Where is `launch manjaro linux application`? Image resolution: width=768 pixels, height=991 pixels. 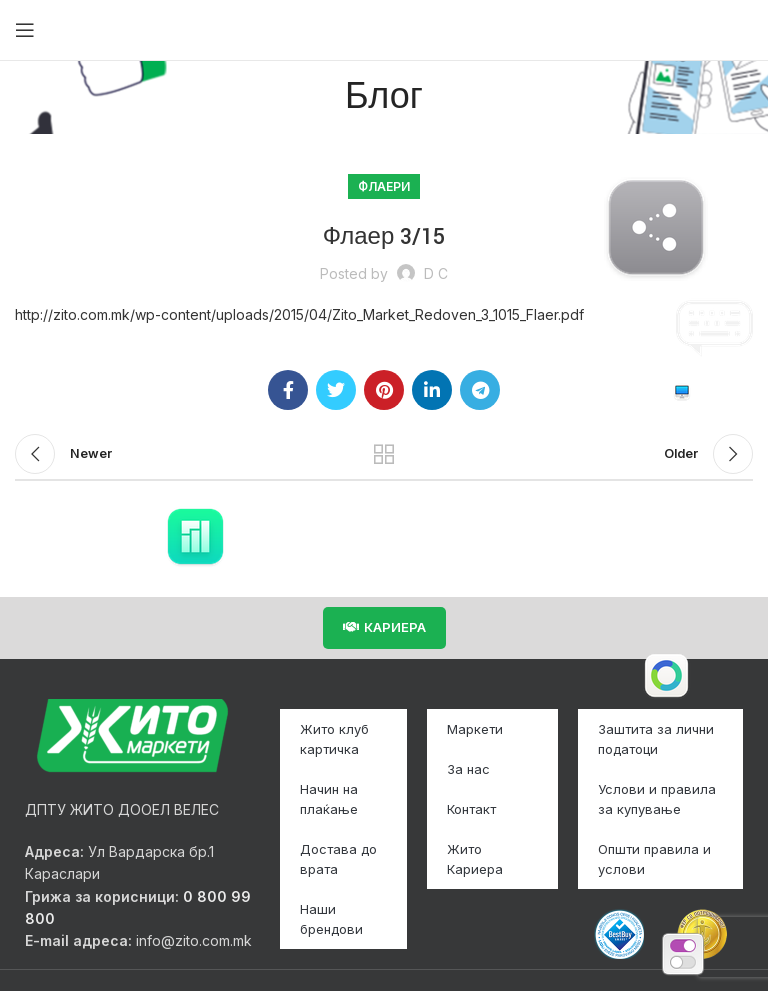
launch manjaro linux application is located at coordinates (195, 536).